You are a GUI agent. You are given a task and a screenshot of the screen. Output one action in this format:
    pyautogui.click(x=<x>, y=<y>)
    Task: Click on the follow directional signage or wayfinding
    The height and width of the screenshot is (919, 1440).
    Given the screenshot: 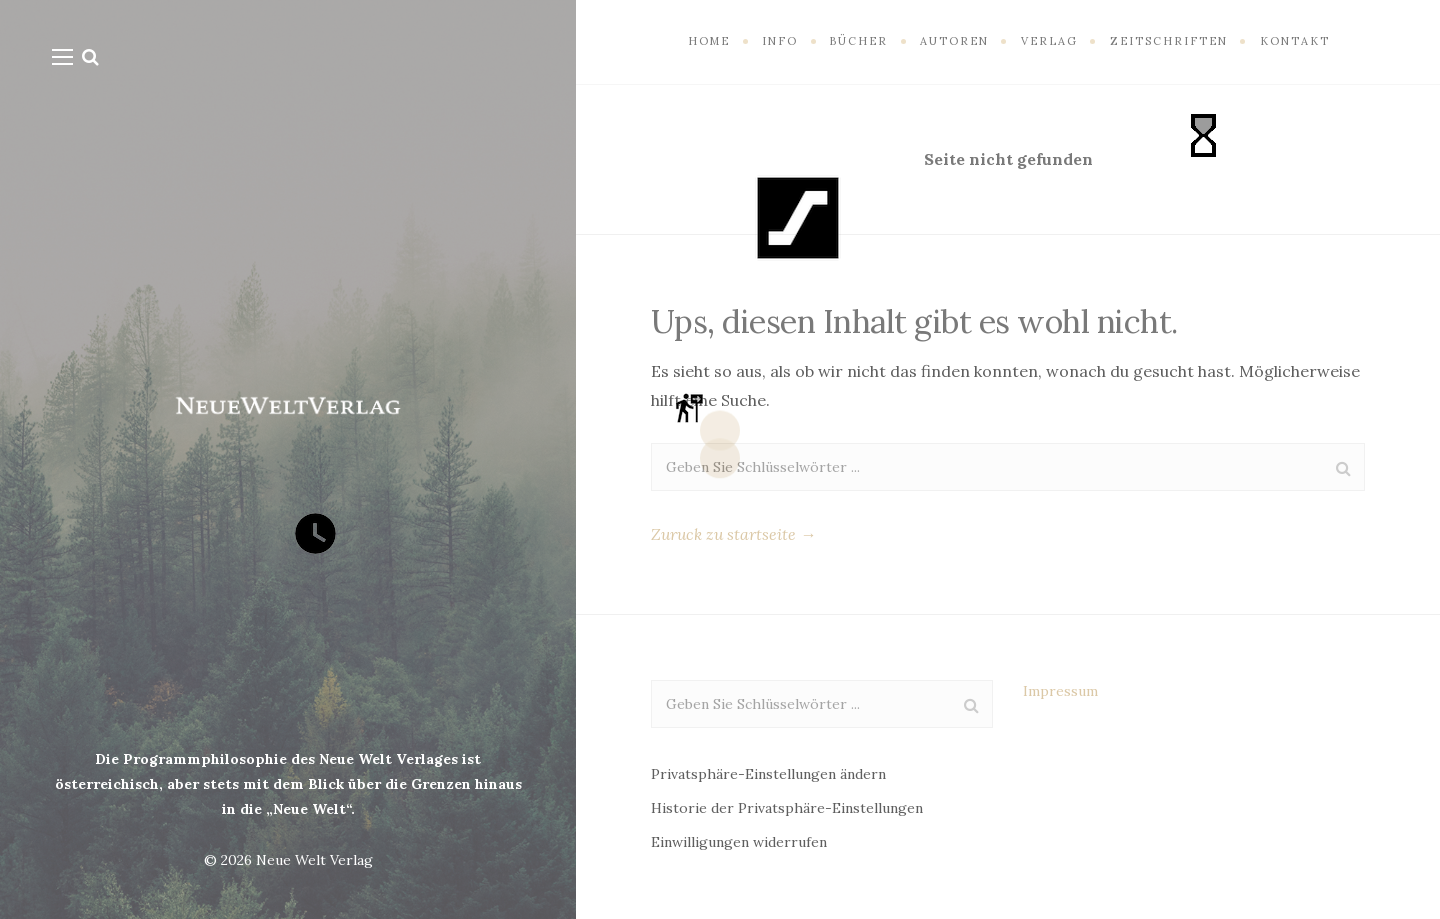 What is the action you would take?
    pyautogui.click(x=690, y=408)
    